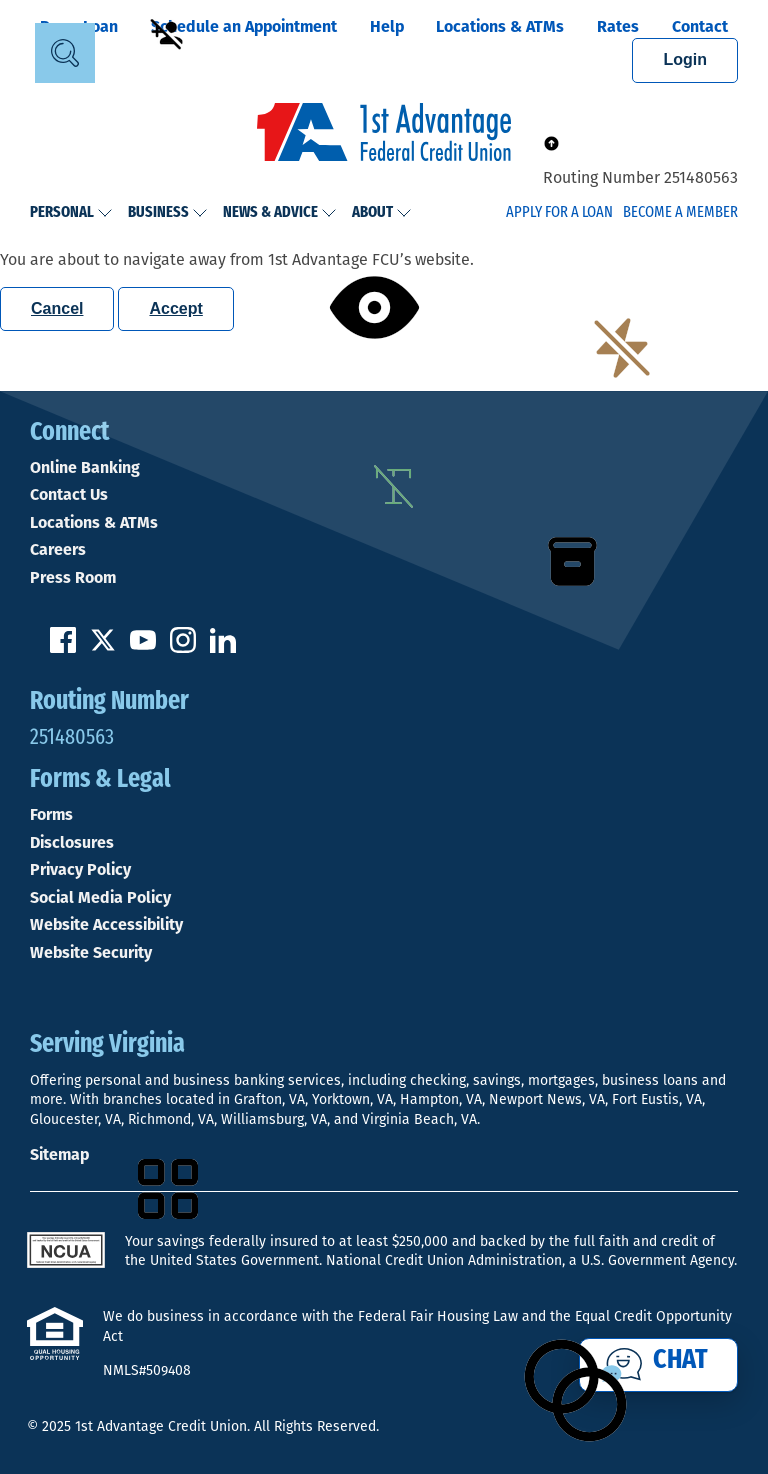 This screenshot has height=1474, width=768. Describe the element at coordinates (168, 1189) in the screenshot. I see `view items in grid layout` at that location.